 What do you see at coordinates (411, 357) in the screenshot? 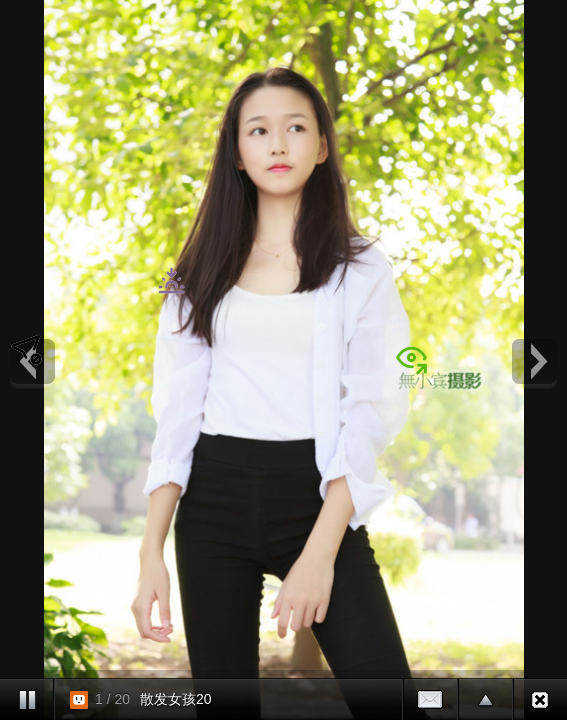
I see `share what you're currently viewing` at bounding box center [411, 357].